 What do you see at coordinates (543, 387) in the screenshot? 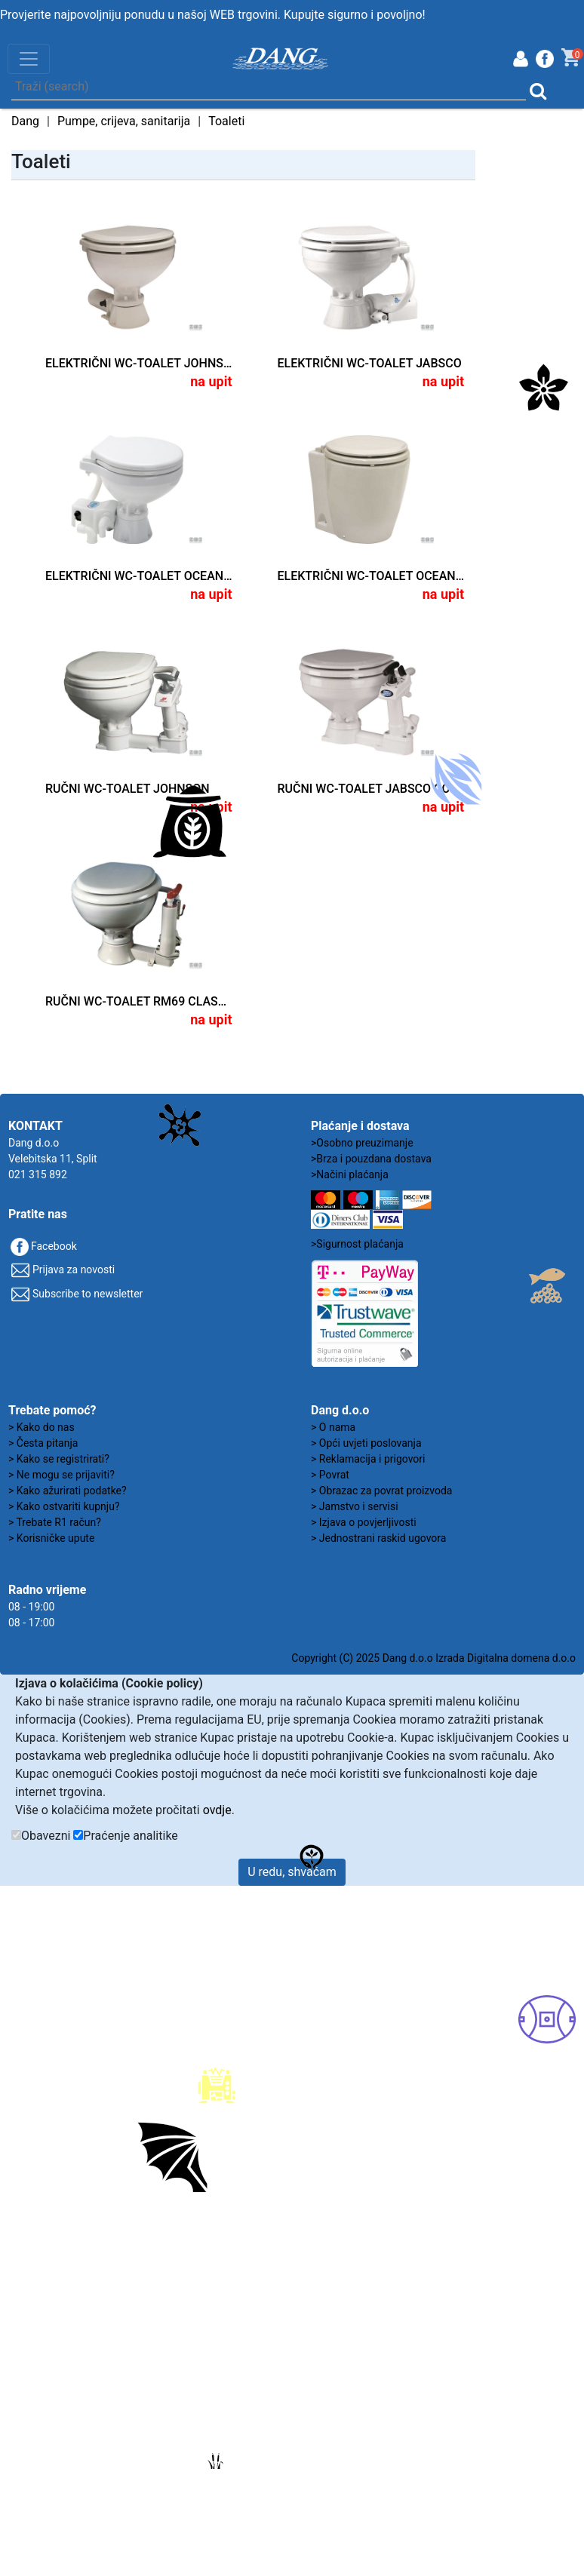
I see `jasmine flower icon for aromatherapy or fragrance settings` at bounding box center [543, 387].